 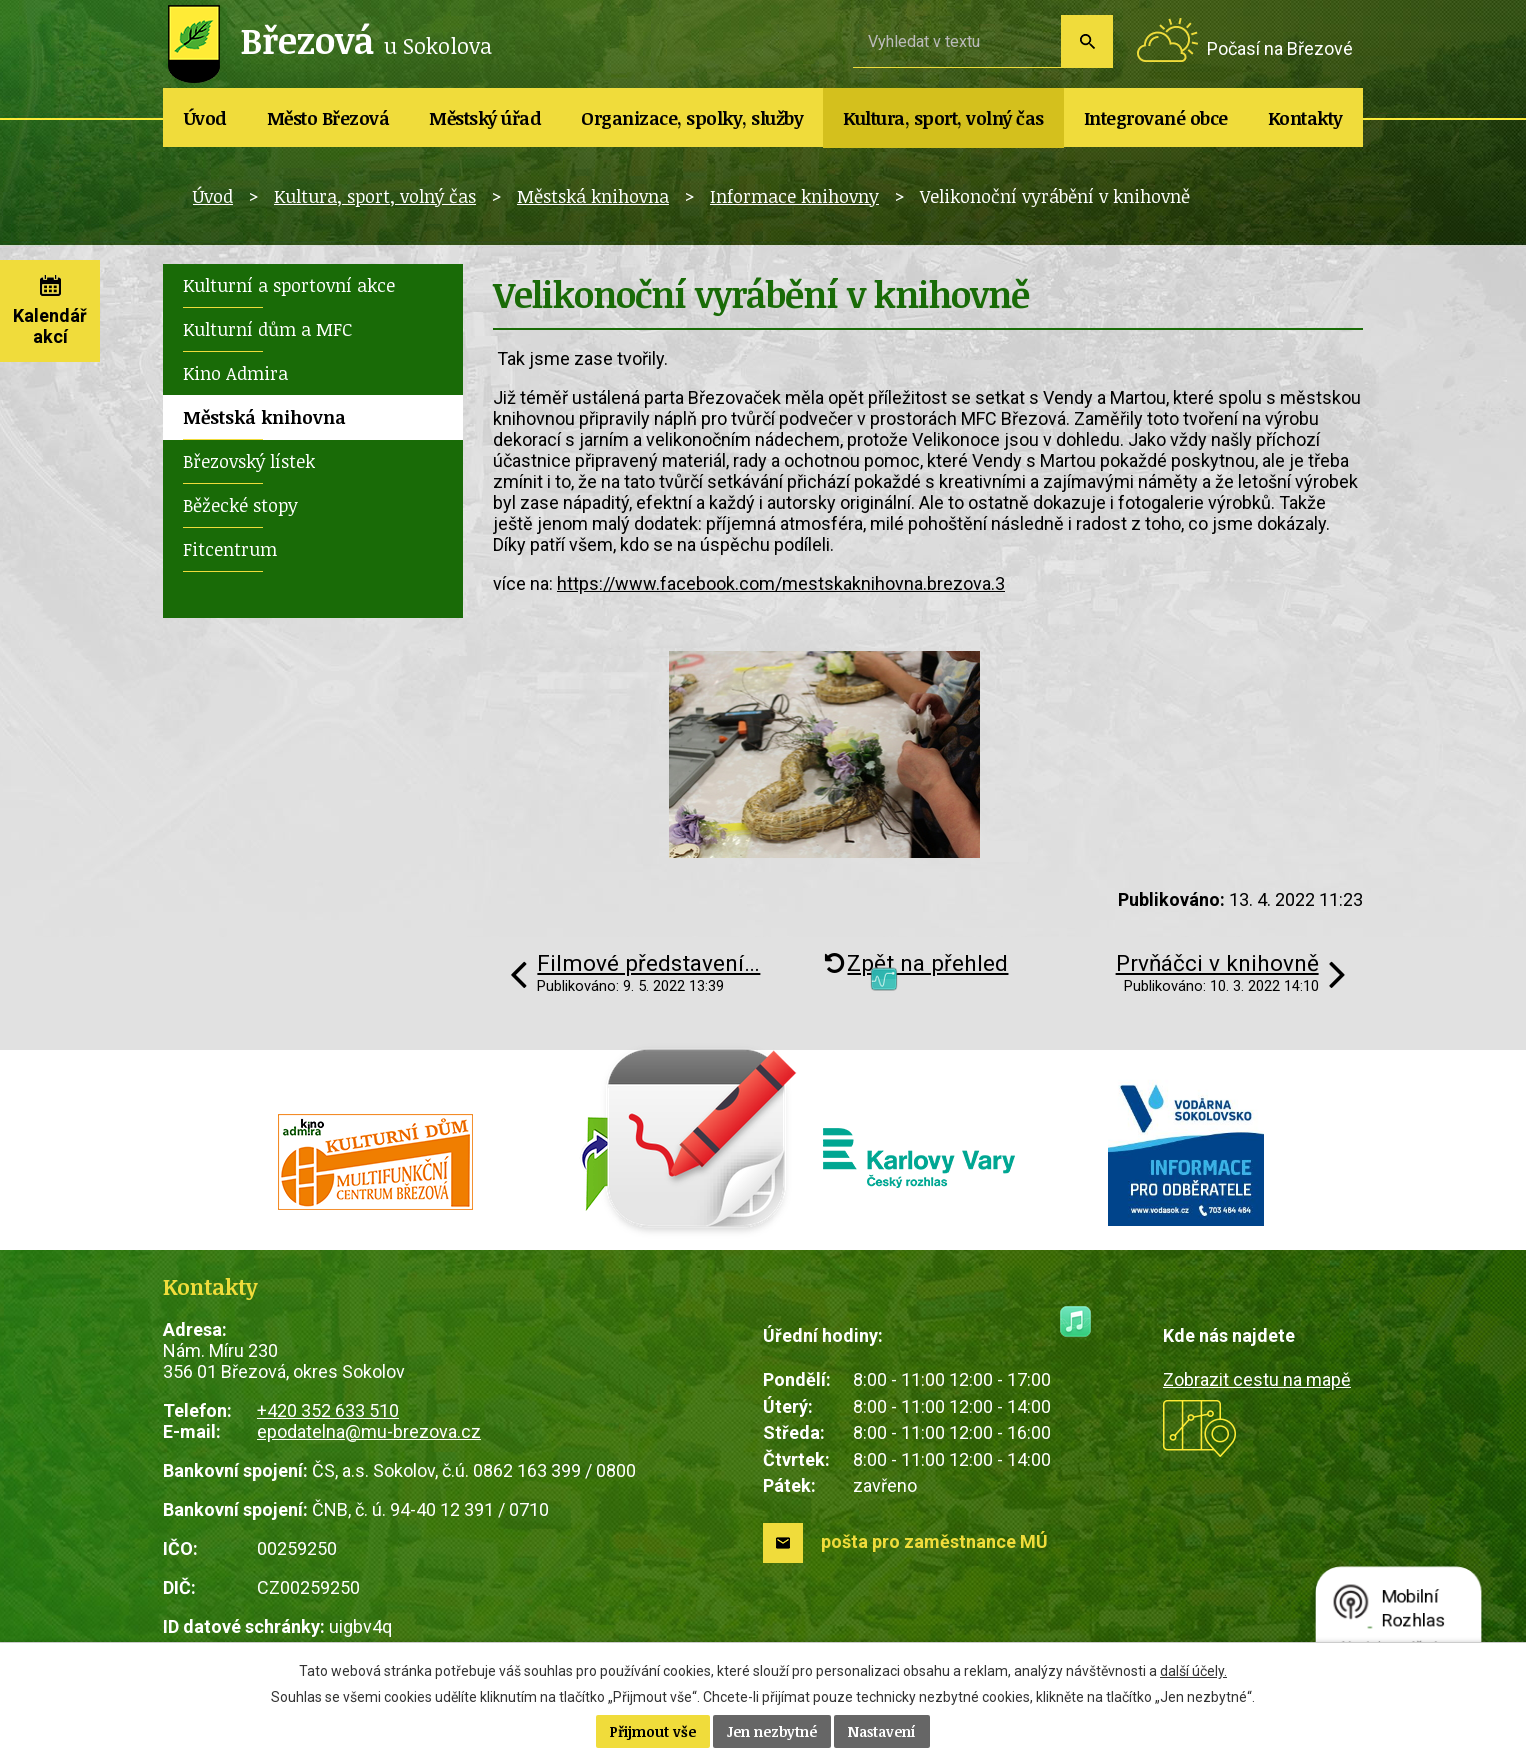 I want to click on open lx music desktop app, so click(x=1075, y=1321).